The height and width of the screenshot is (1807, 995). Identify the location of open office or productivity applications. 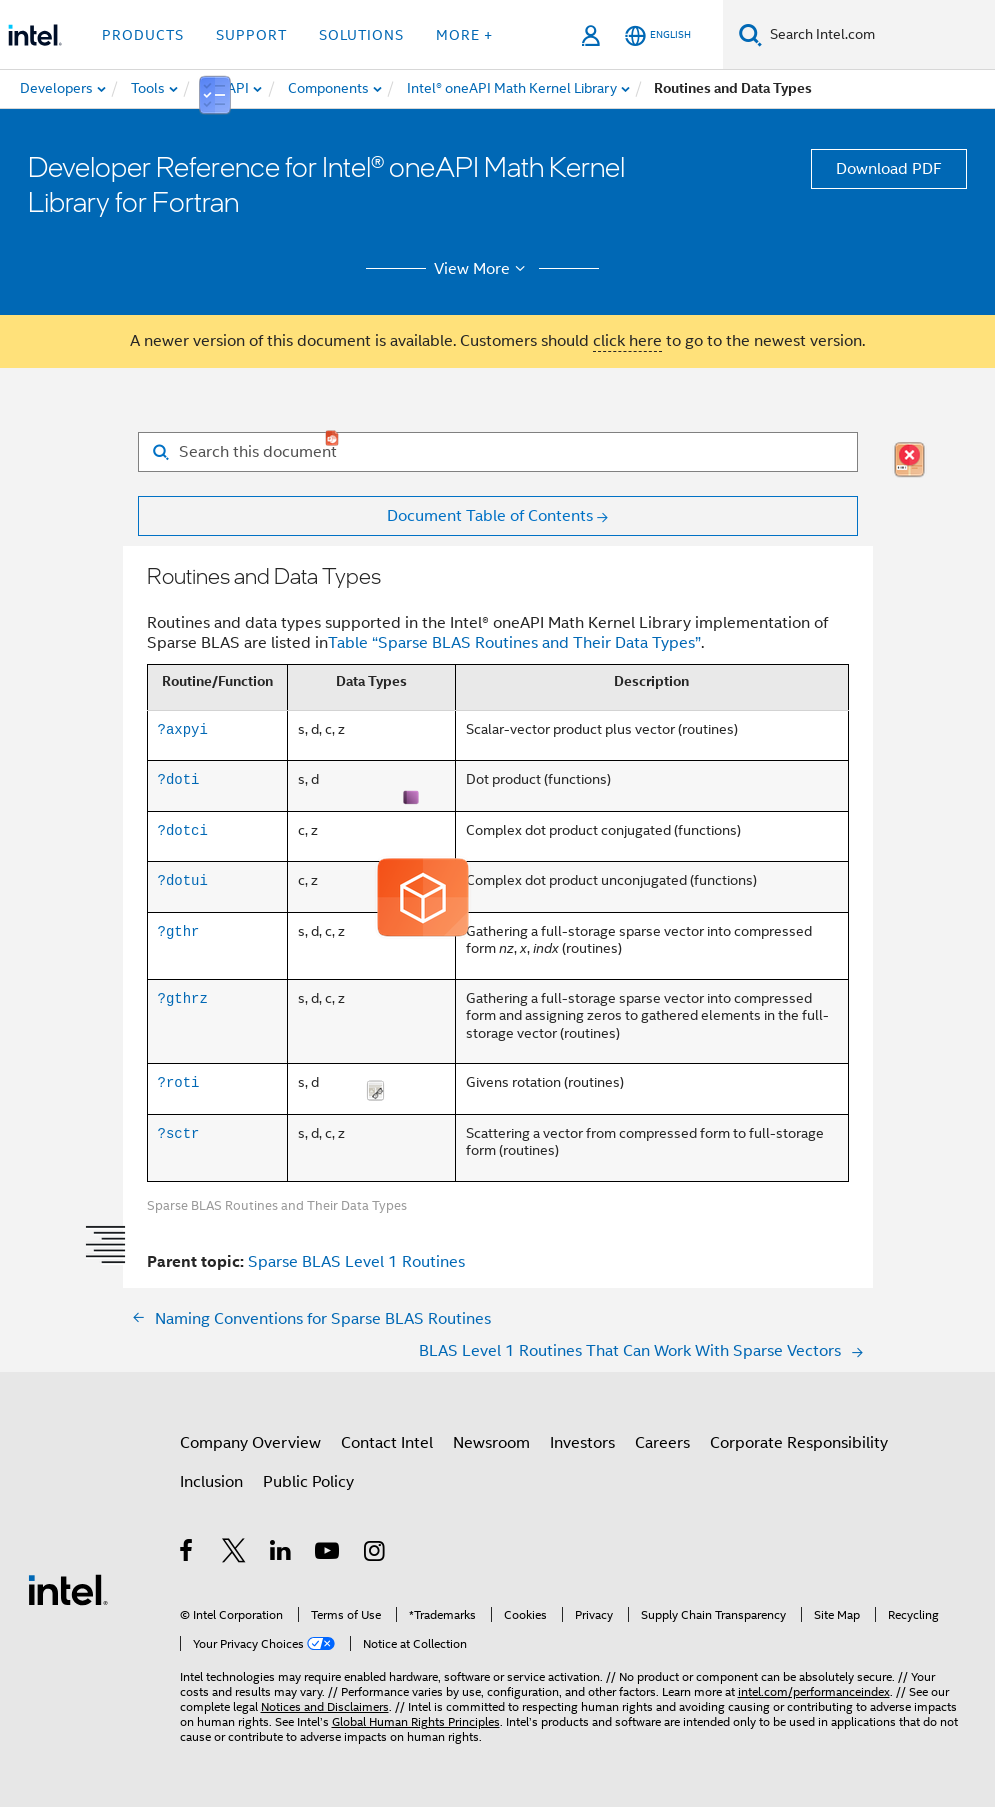
(375, 1090).